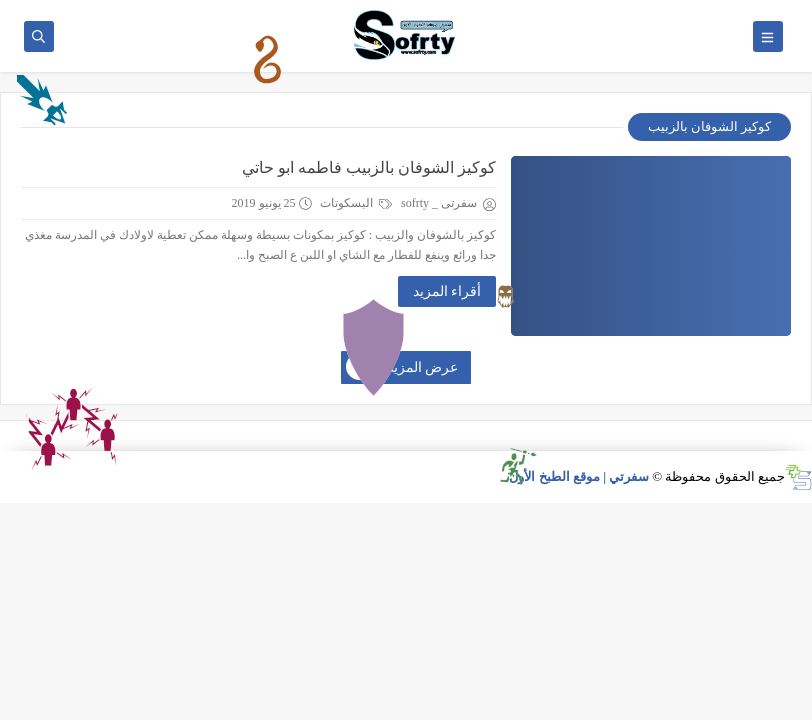  Describe the element at coordinates (42, 100) in the screenshot. I see `activate afterburner or boost ability` at that location.